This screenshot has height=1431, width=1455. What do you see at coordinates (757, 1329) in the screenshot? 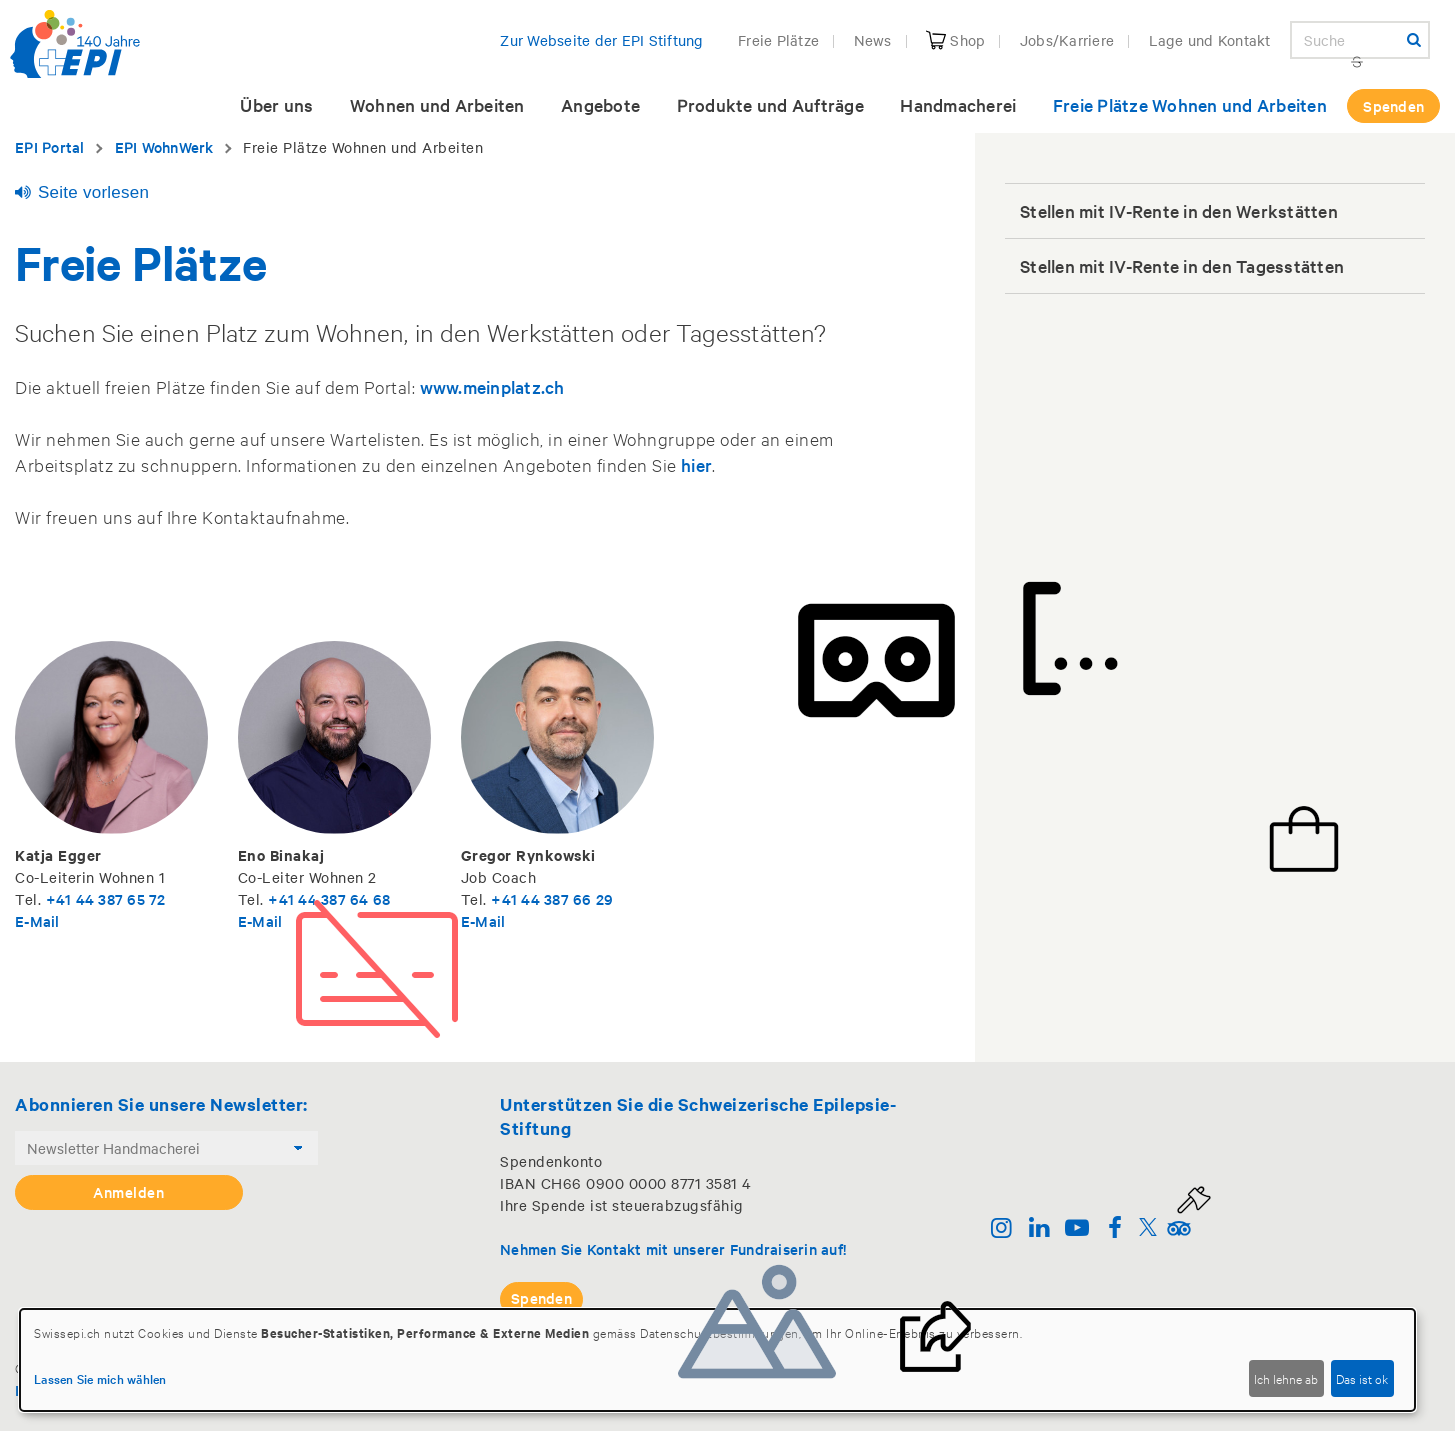
I see `view photos or image gallery` at bounding box center [757, 1329].